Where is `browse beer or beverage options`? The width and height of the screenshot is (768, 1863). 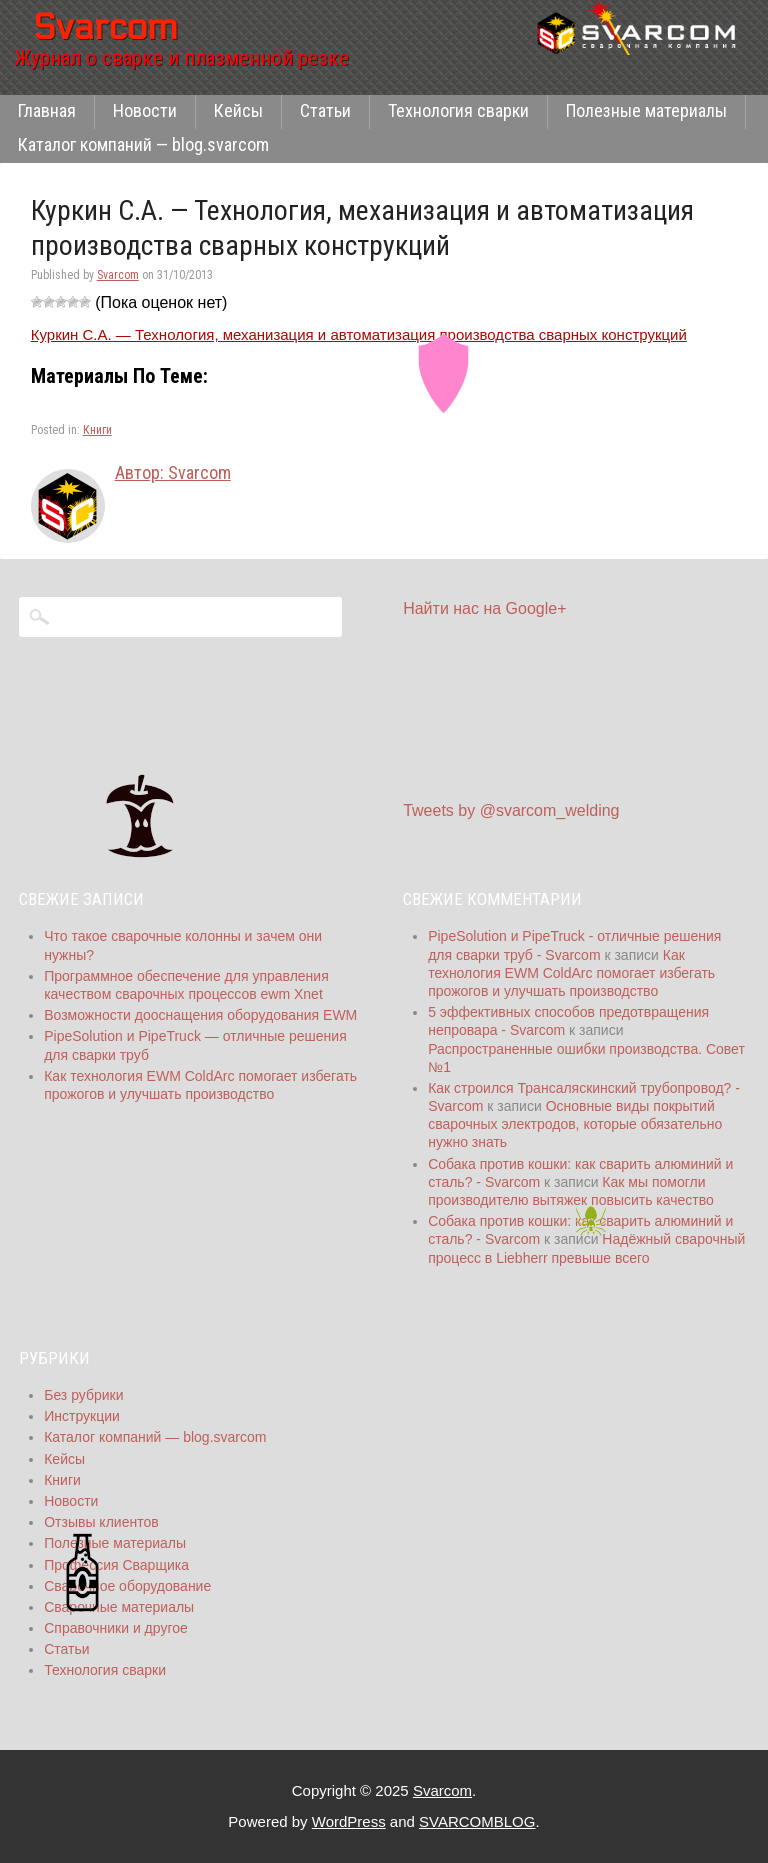 browse beer or beverage options is located at coordinates (82, 1572).